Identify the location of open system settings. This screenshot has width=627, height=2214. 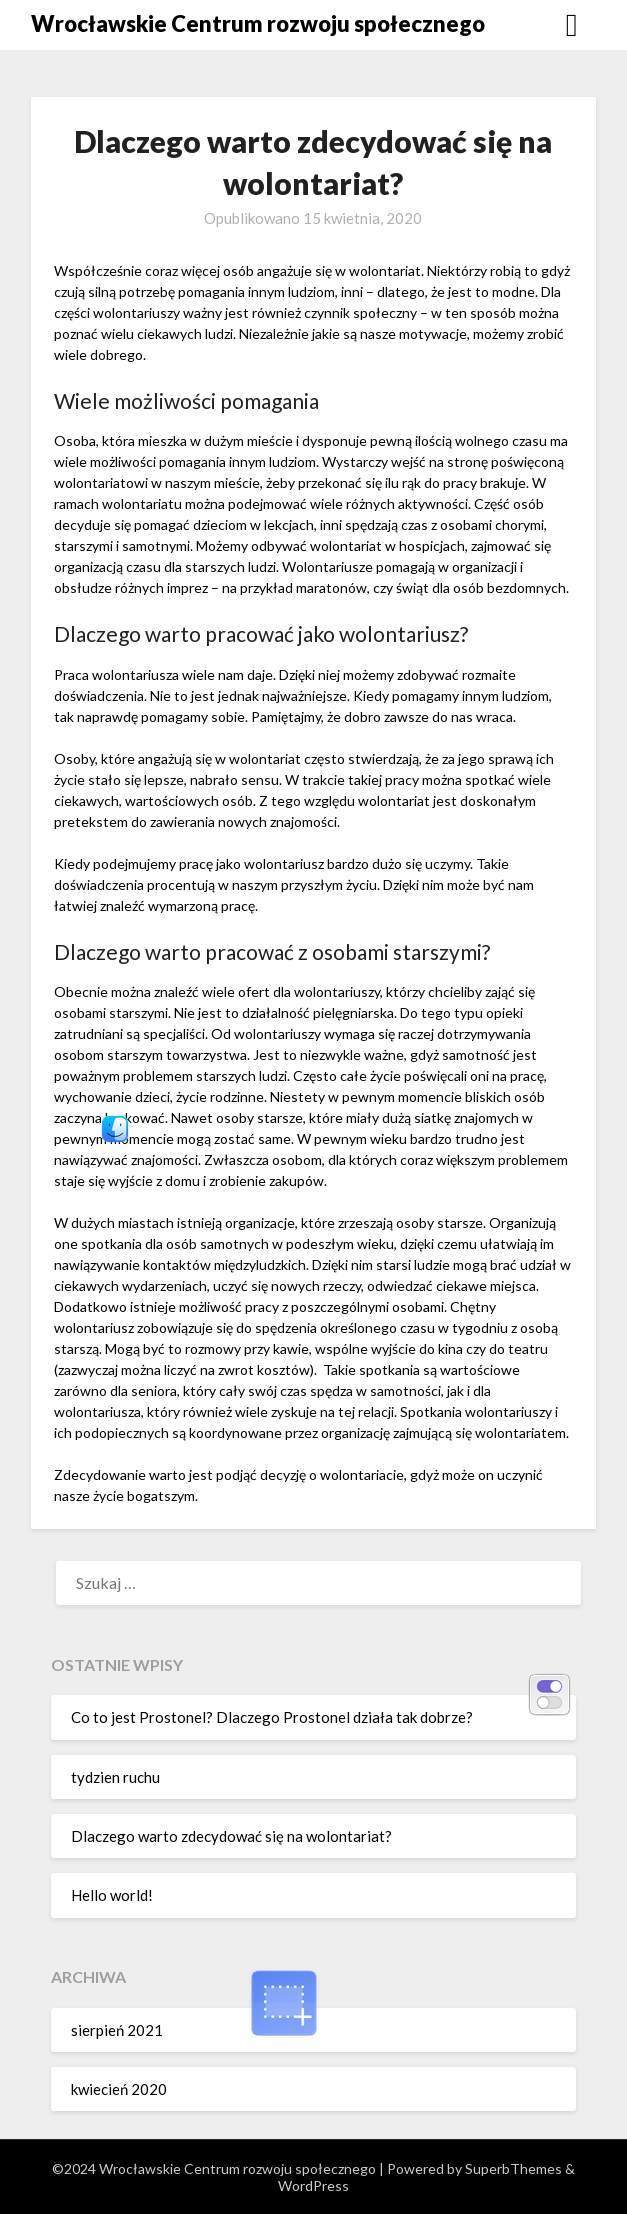
(549, 1694).